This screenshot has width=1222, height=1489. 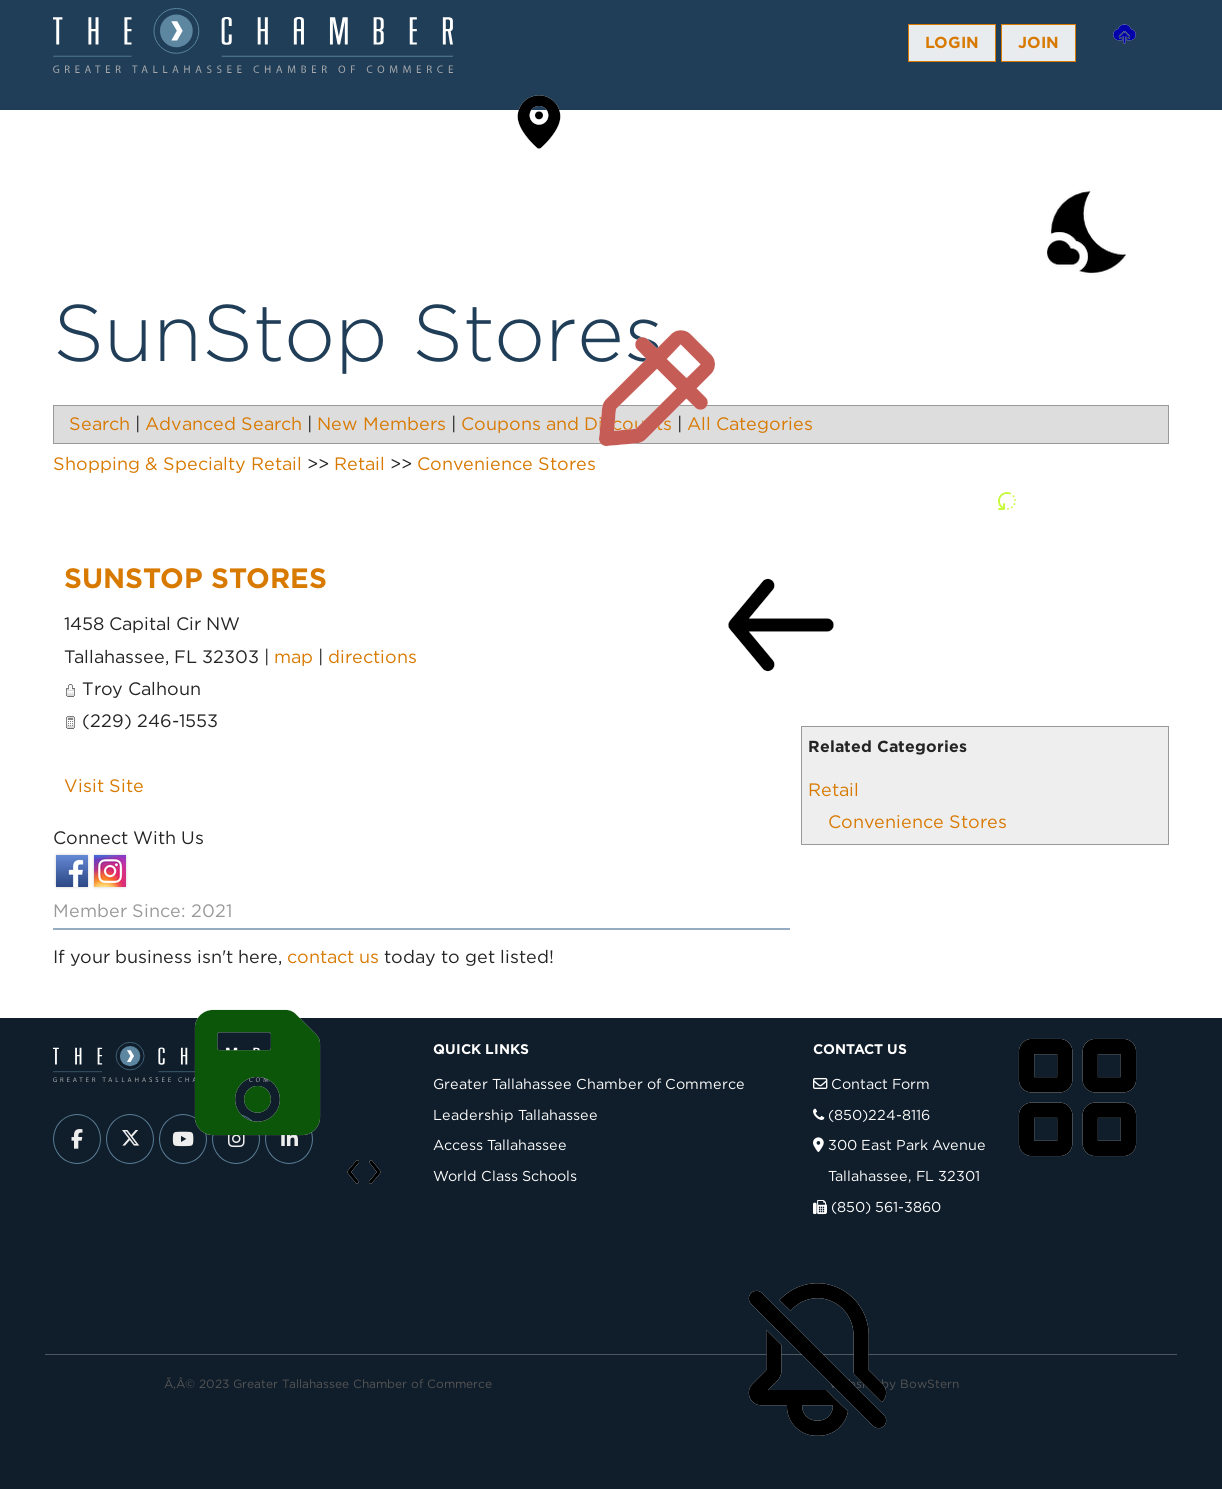 I want to click on open app grid or launcher, so click(x=1077, y=1097).